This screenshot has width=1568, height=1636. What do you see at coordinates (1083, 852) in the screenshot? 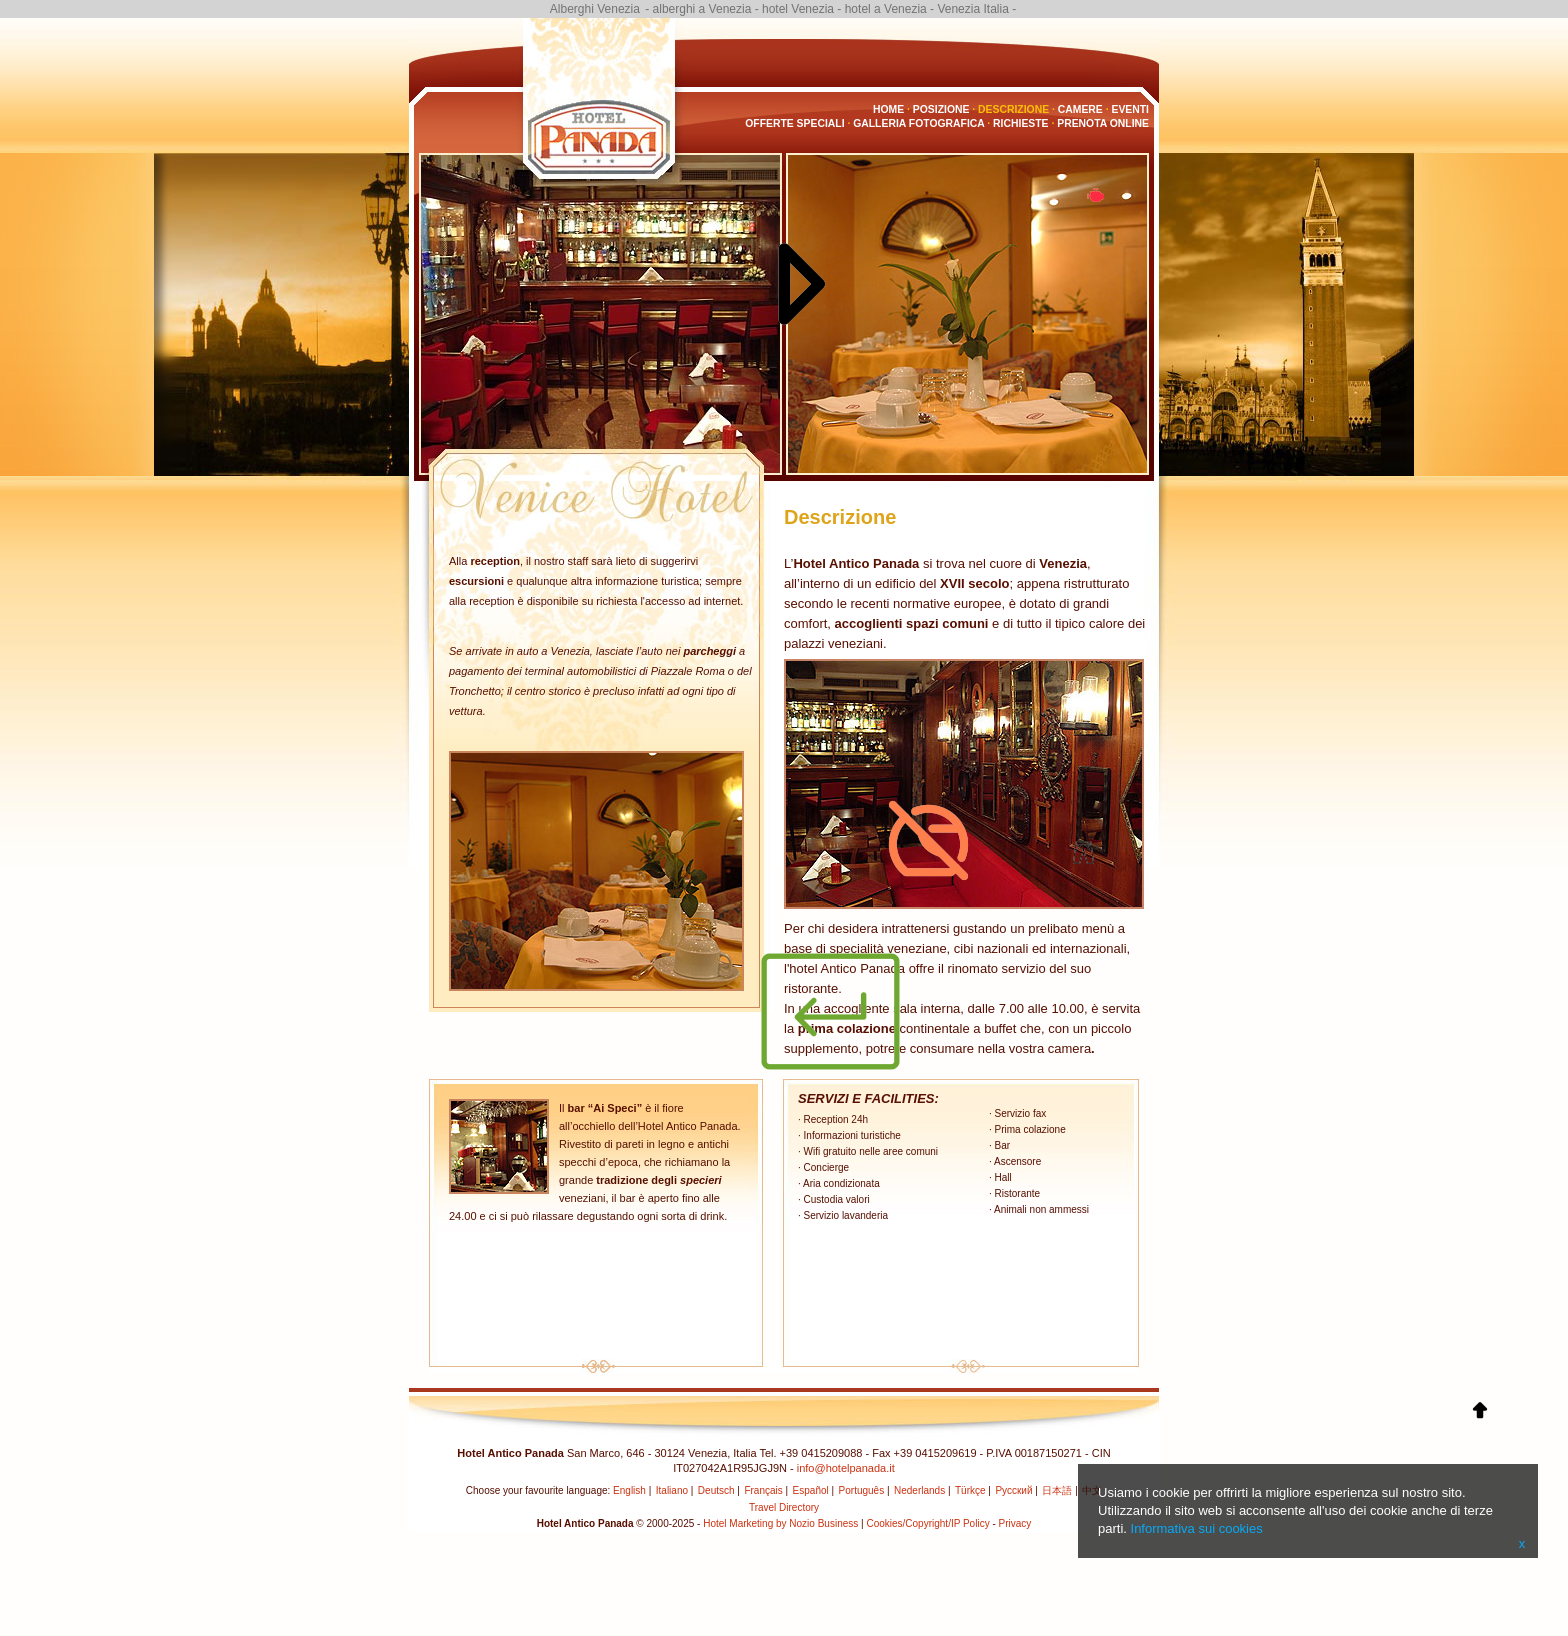
I see `browse pants or bottoms category` at bounding box center [1083, 852].